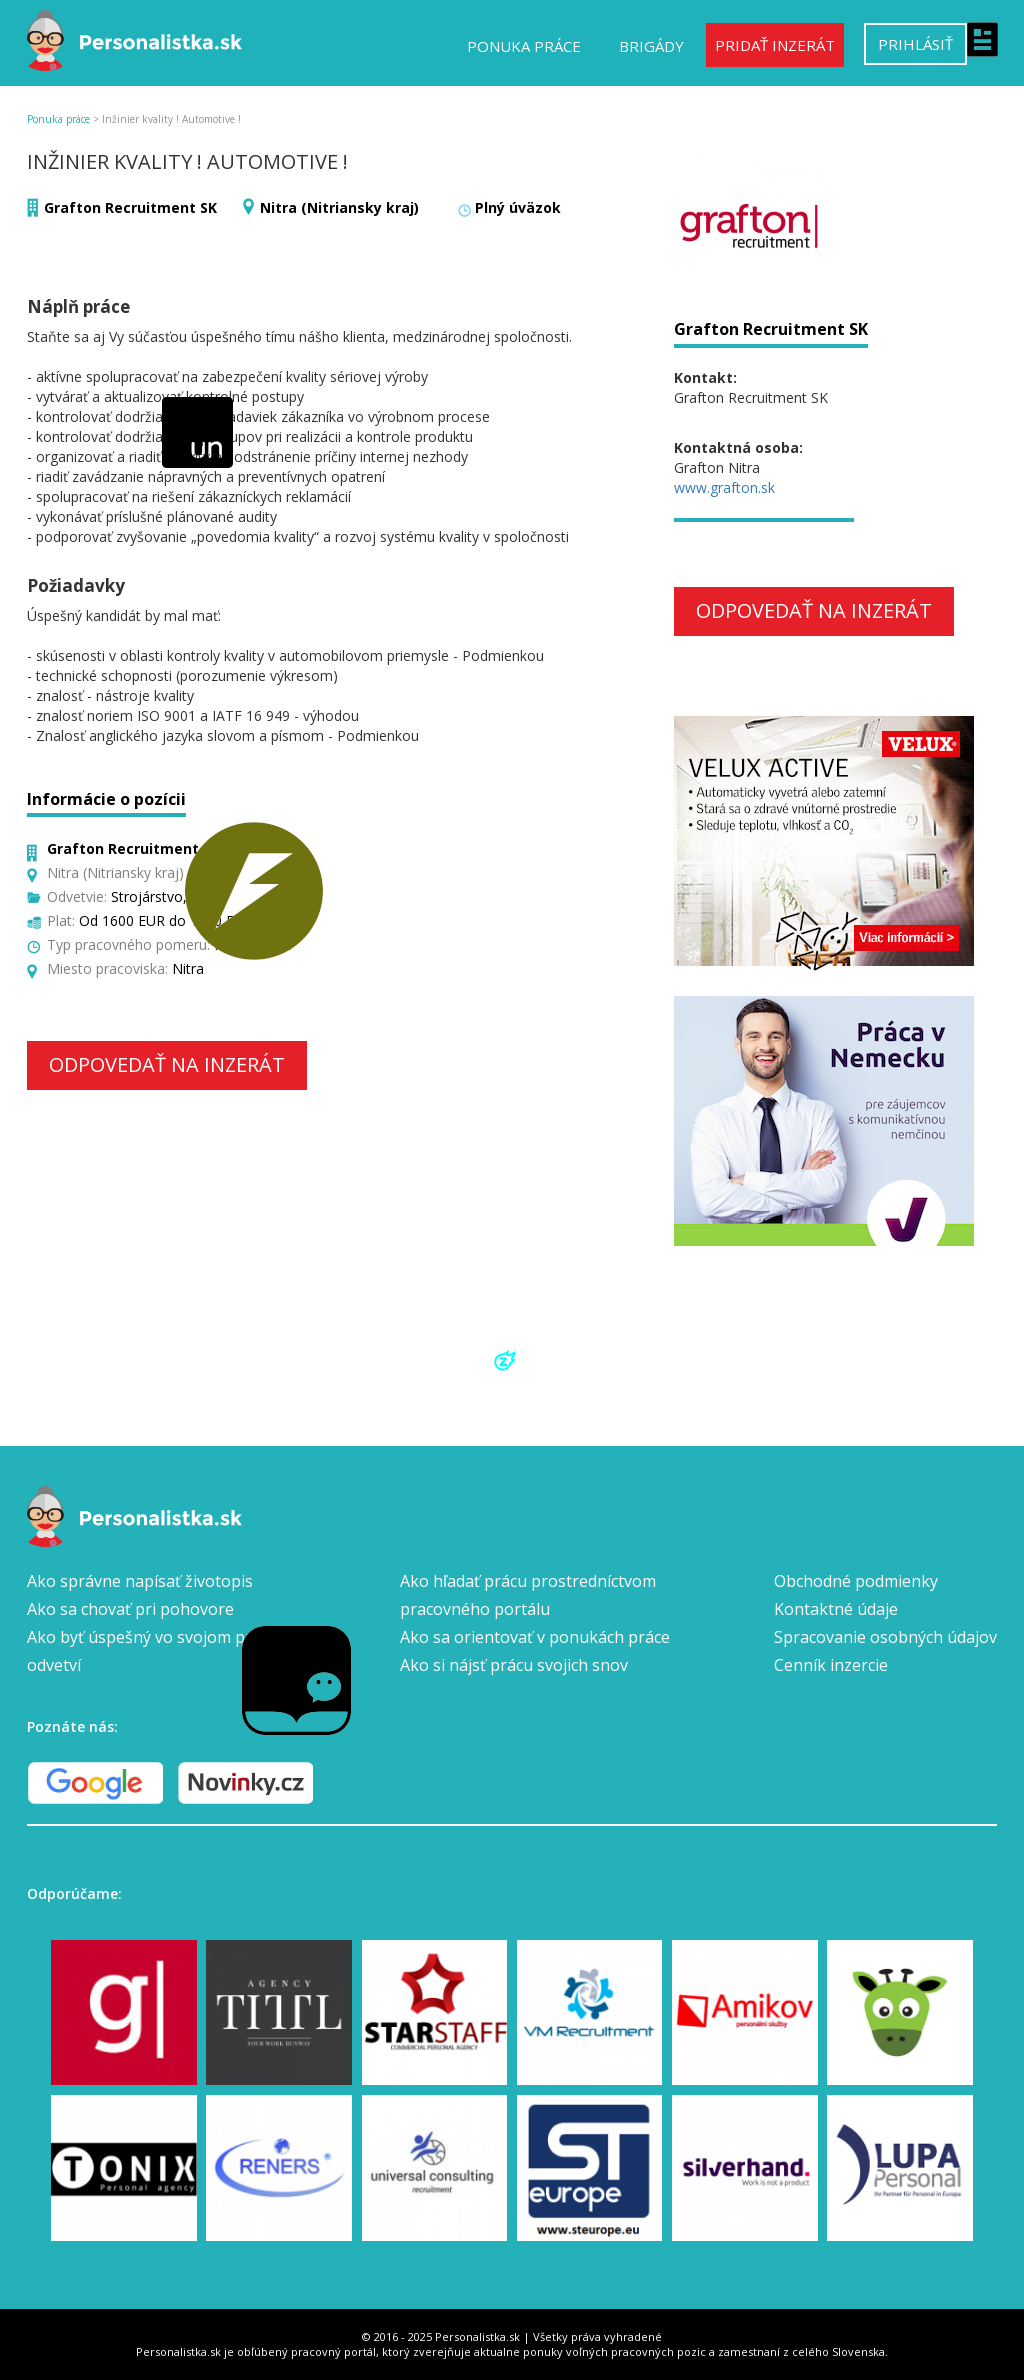 This screenshot has width=1024, height=2380. I want to click on view article or document, so click(982, 39).